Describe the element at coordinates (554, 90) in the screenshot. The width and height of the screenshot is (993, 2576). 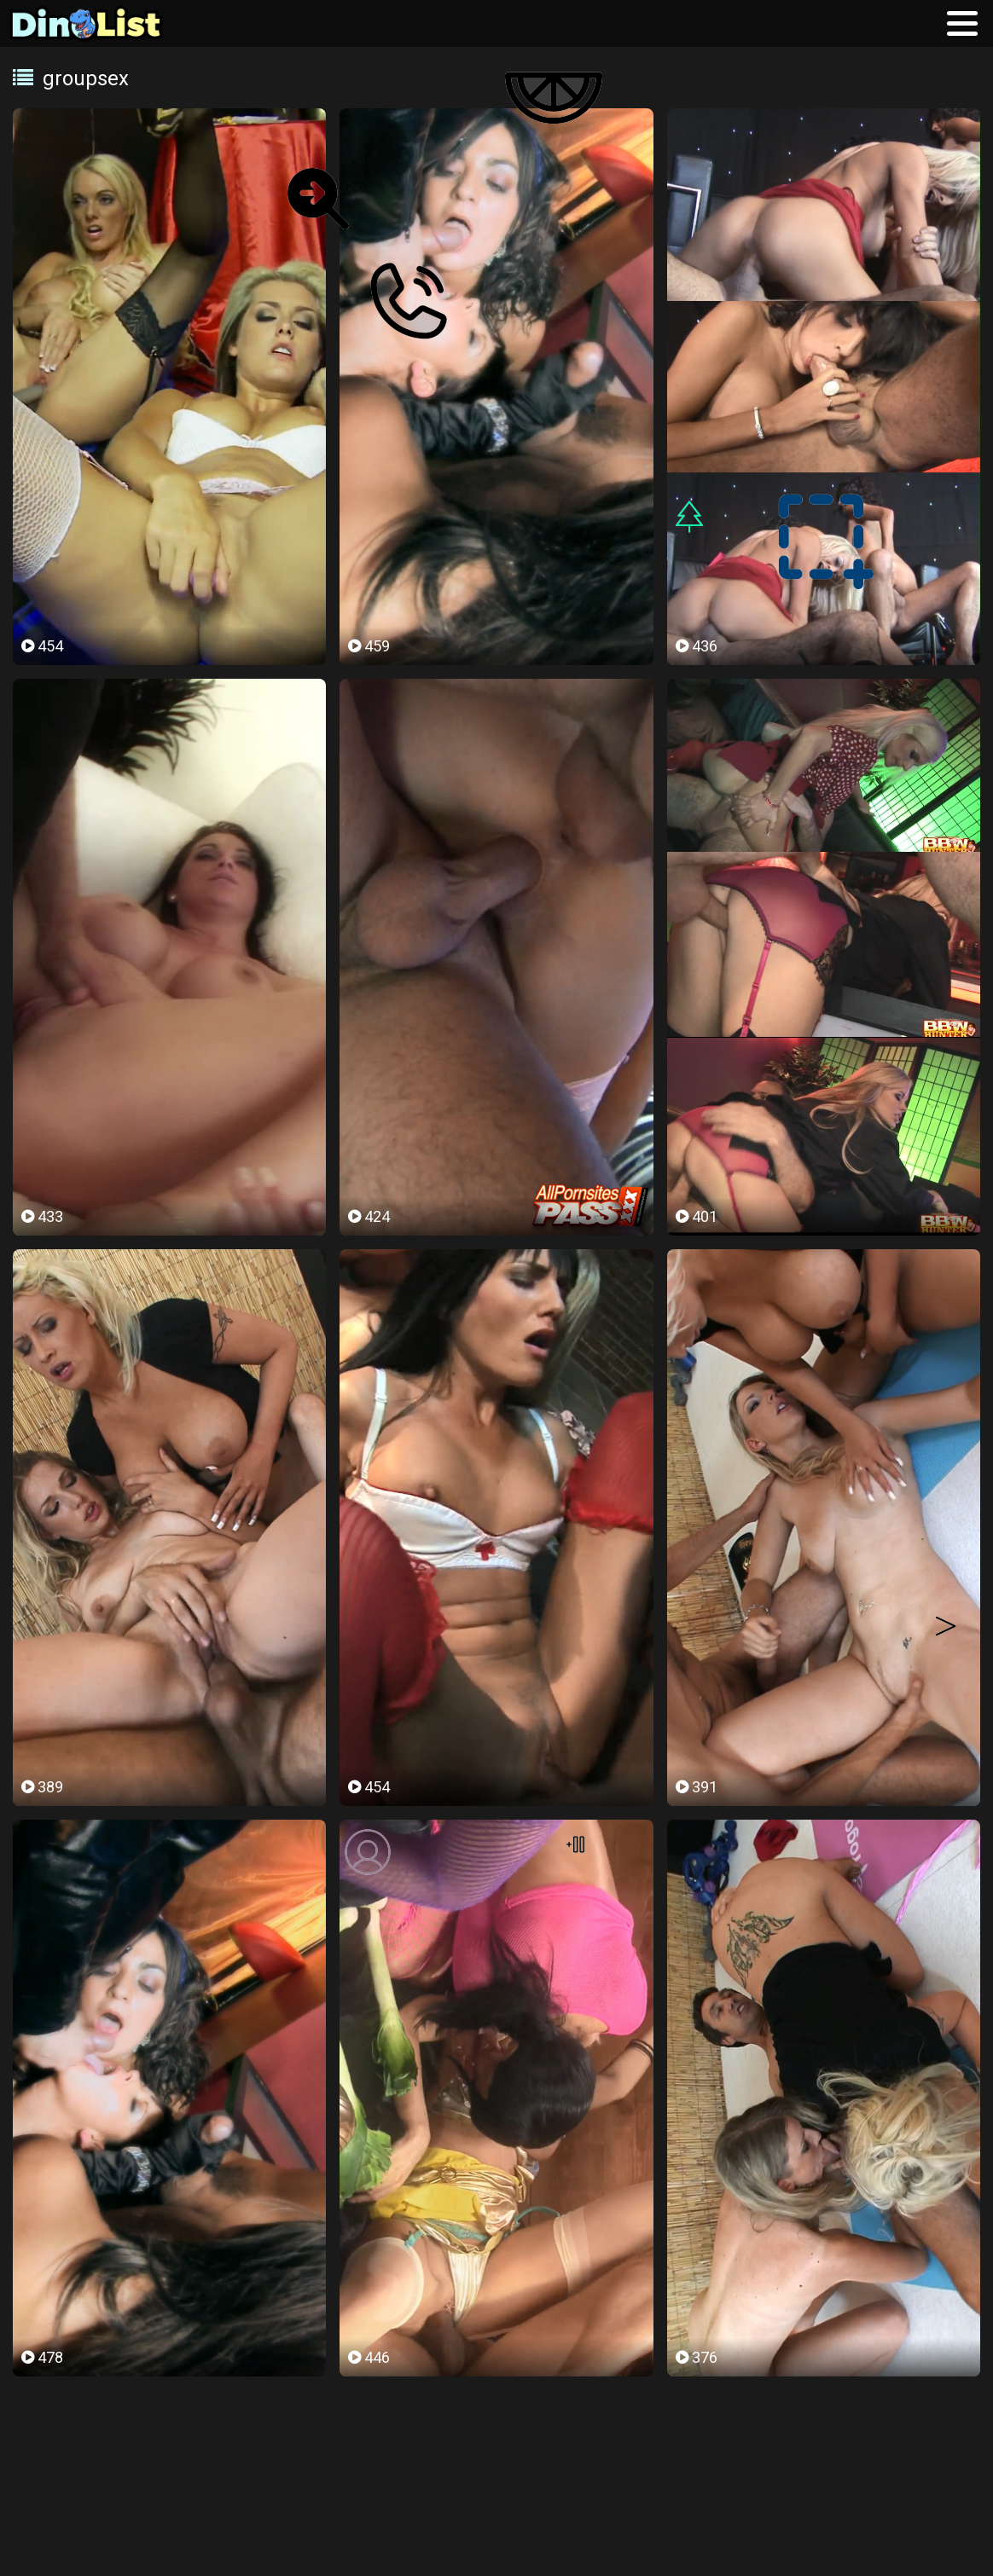
I see `indicates citrus or fruit-related content` at that location.